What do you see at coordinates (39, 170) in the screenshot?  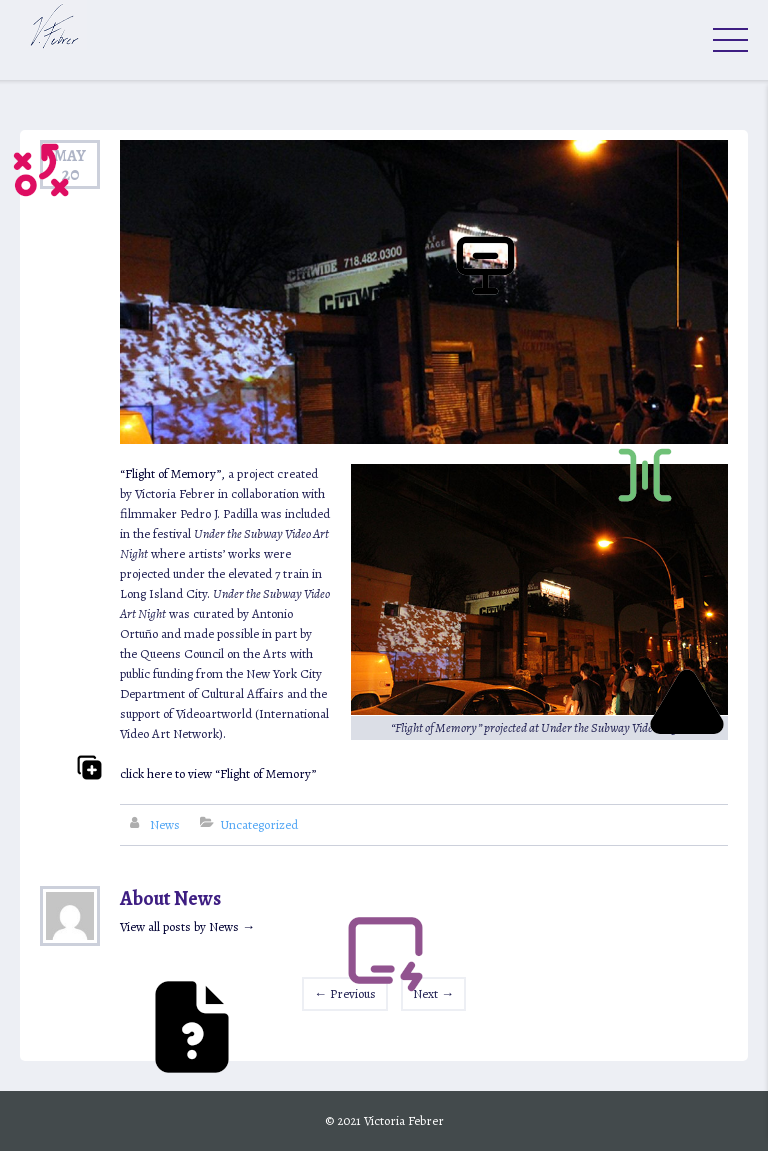 I see `view strategy or game plan` at bounding box center [39, 170].